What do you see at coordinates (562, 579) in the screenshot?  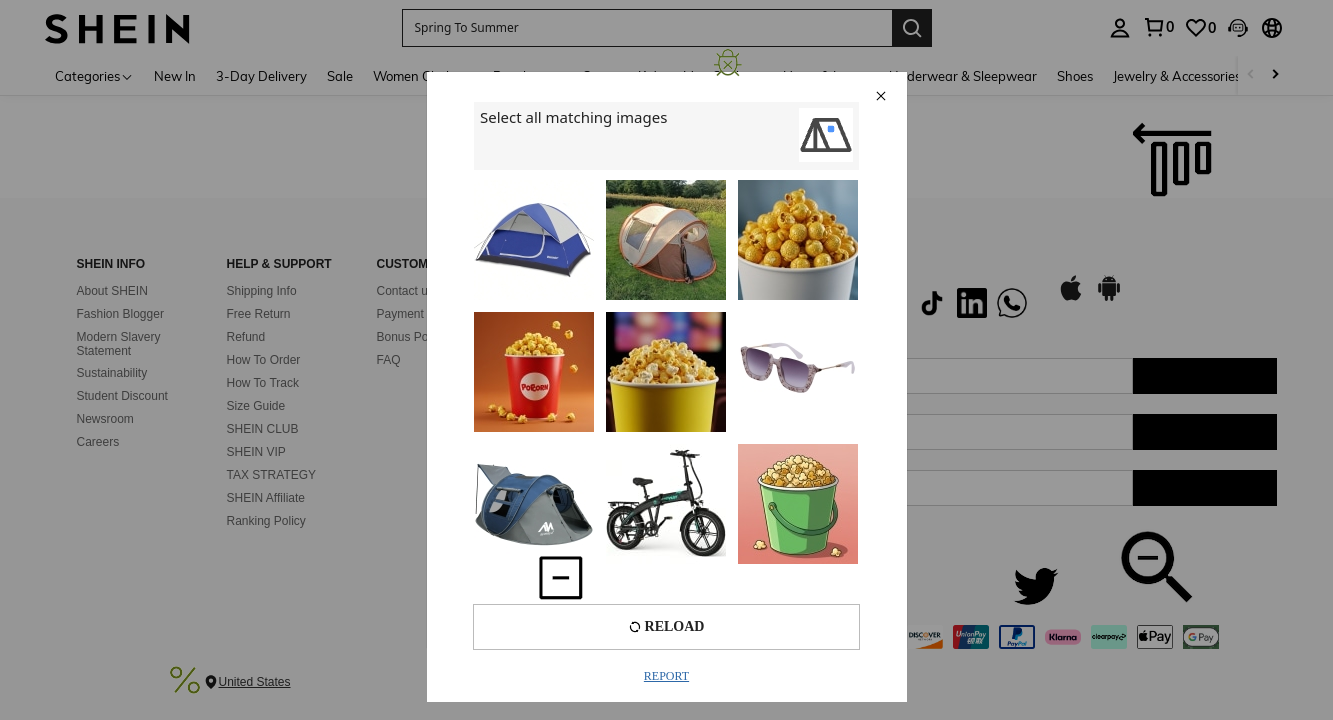 I see `remove item from diff comparison` at bounding box center [562, 579].